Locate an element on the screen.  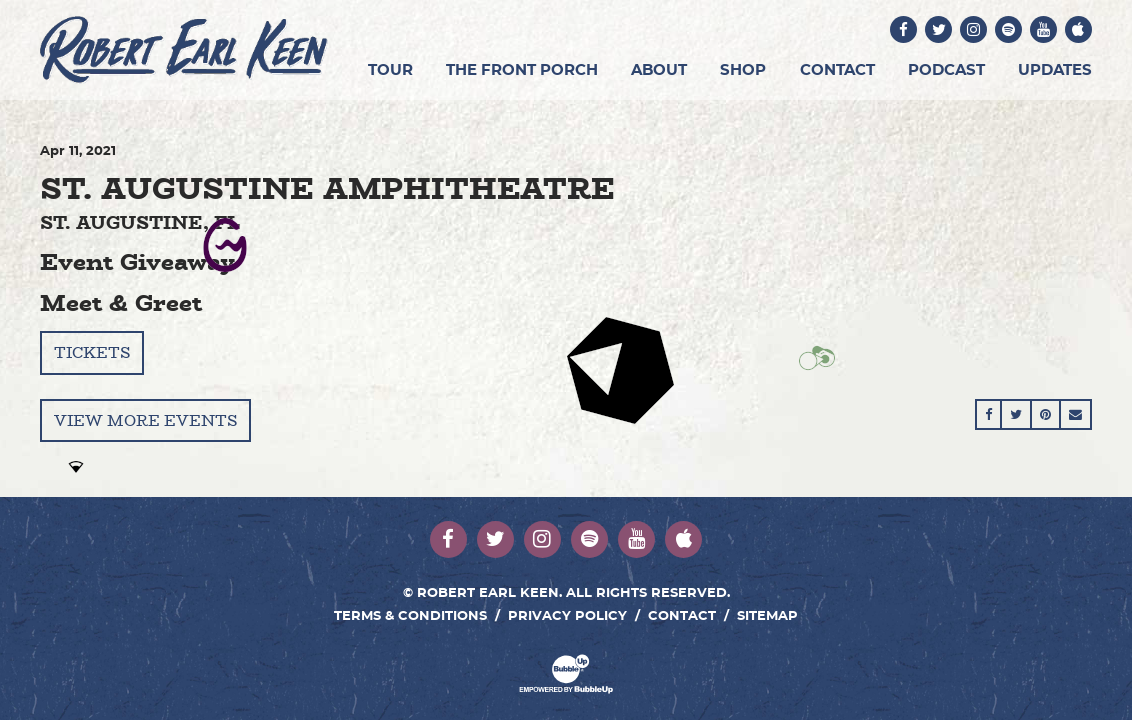
open wegame gaming platform is located at coordinates (225, 245).